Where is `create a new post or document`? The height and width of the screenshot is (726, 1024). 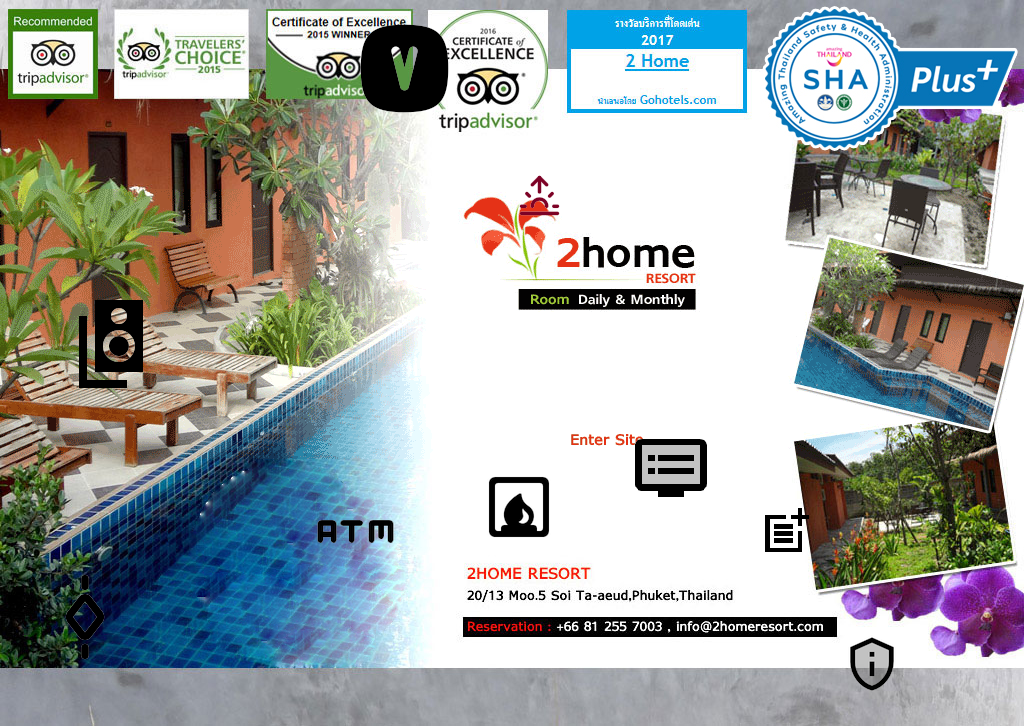
create a new post or document is located at coordinates (786, 531).